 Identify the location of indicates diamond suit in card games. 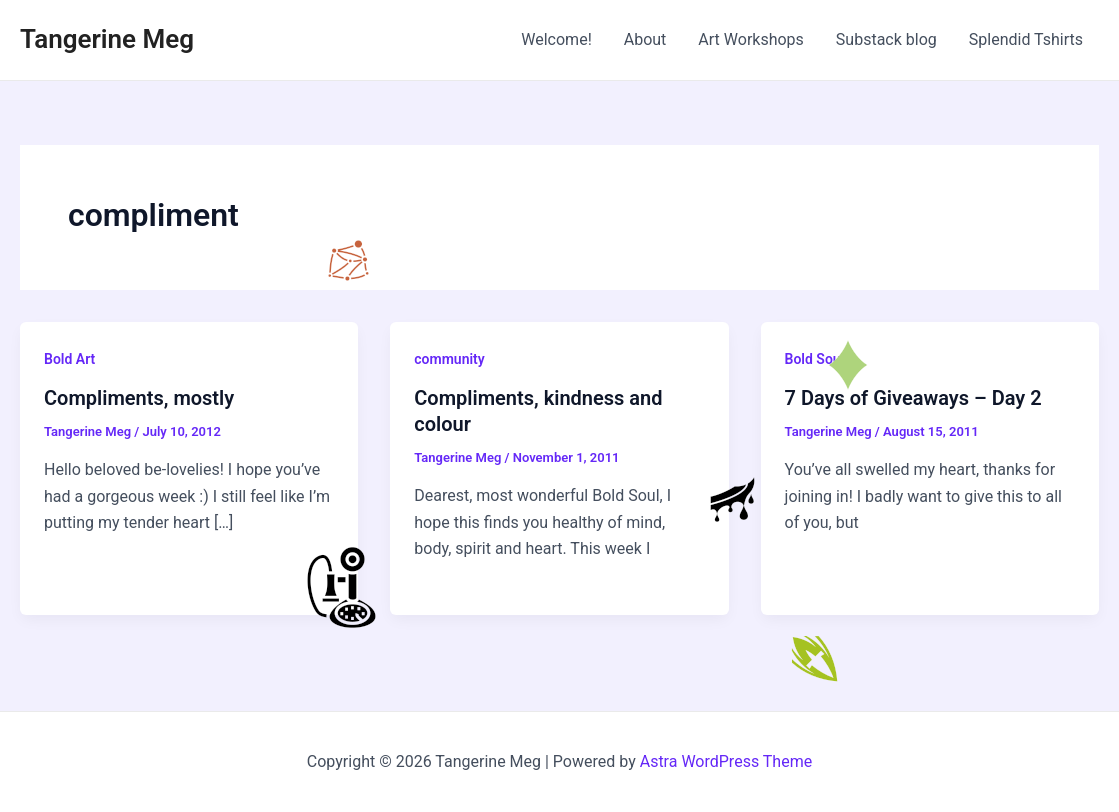
(848, 365).